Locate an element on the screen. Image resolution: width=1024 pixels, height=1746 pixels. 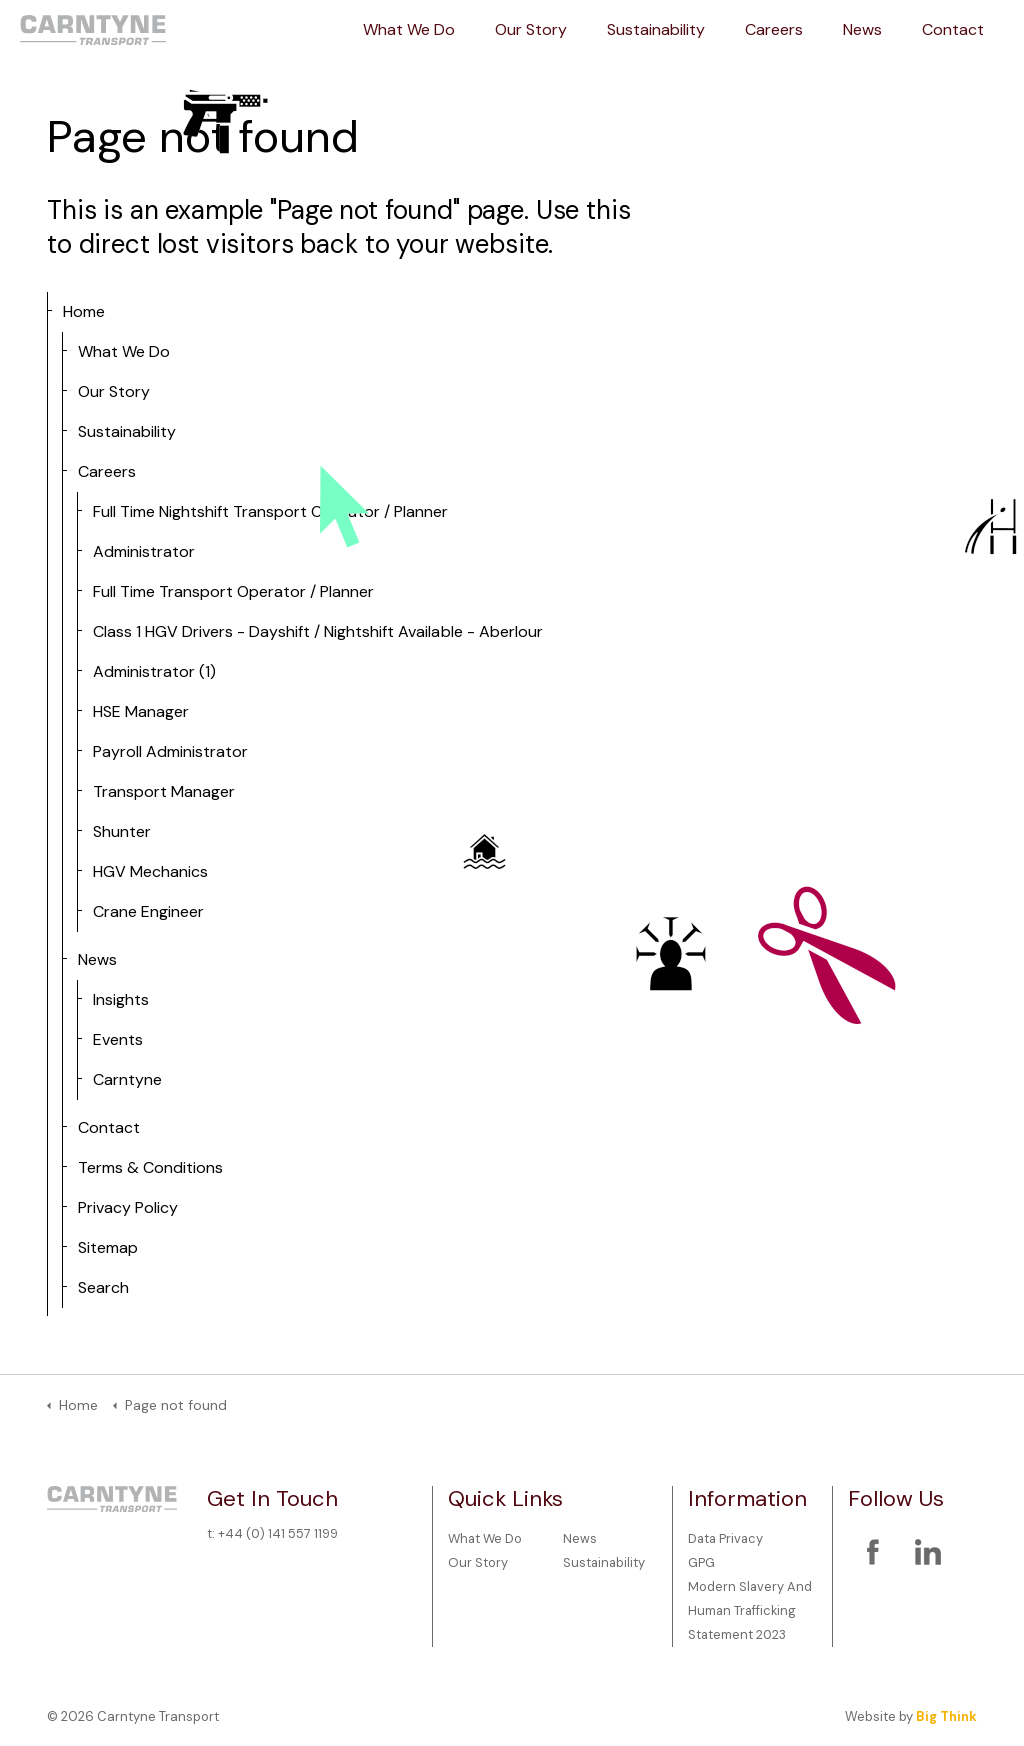
indicates flood warning or alert is located at coordinates (484, 850).